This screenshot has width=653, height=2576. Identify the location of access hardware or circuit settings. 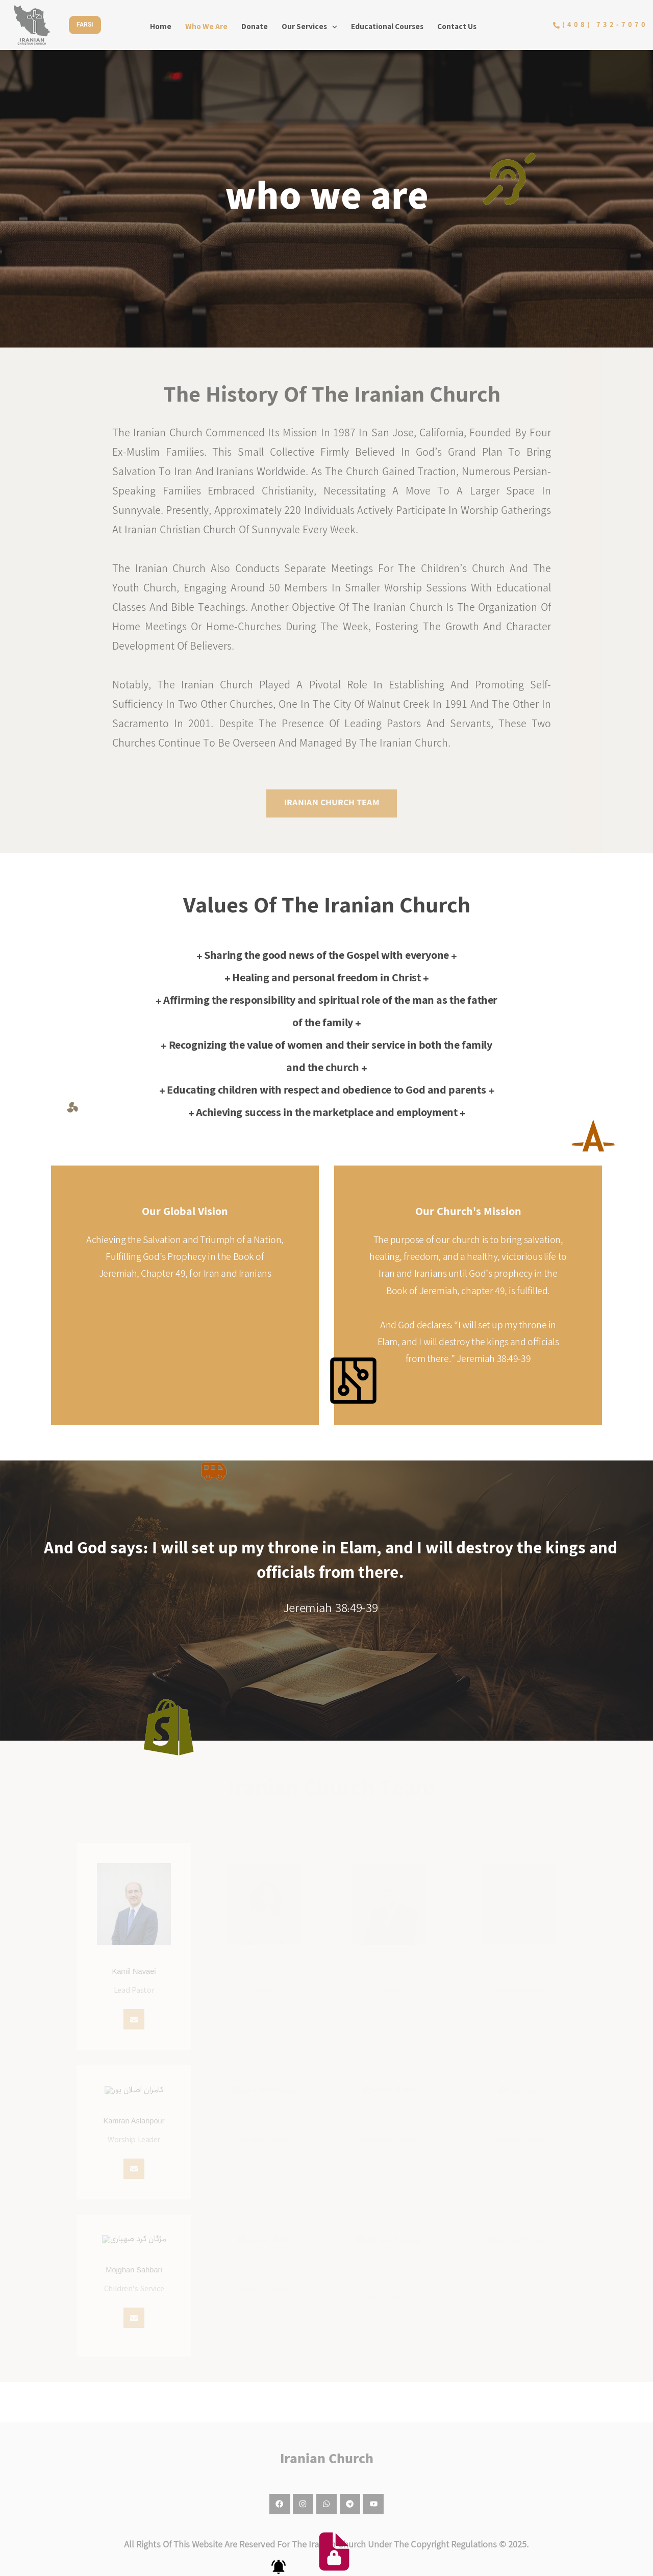
(353, 1380).